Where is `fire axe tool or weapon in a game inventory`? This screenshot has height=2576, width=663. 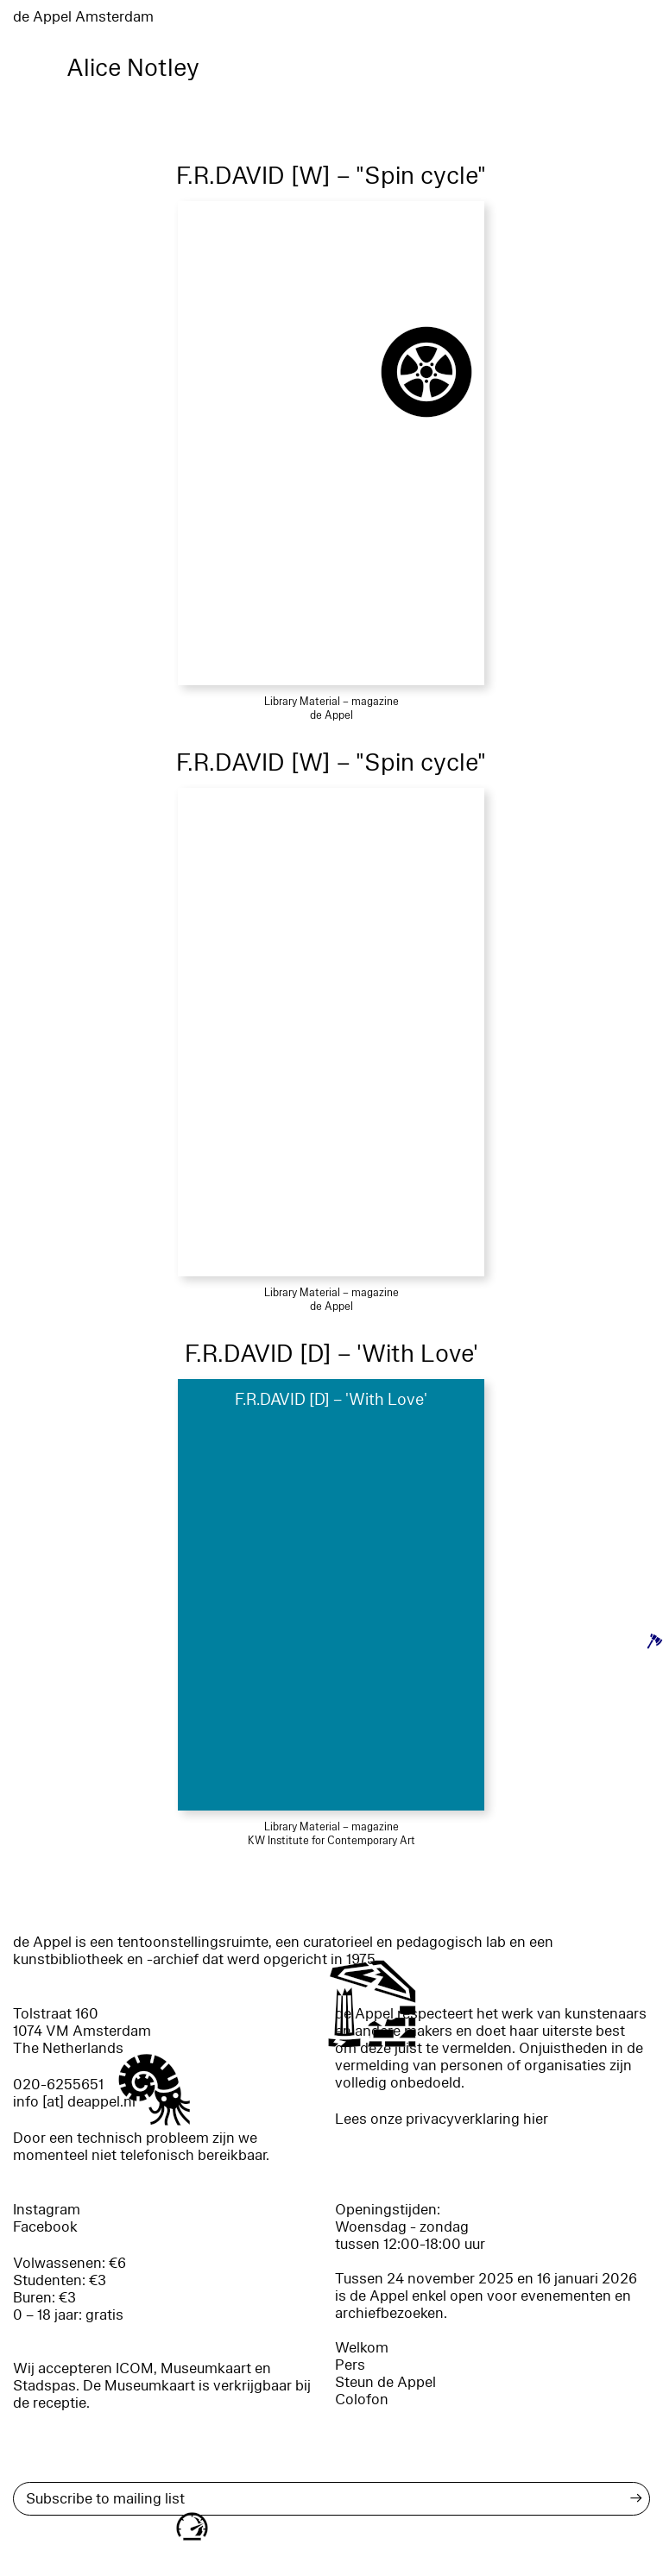
fire axe tool or weapon in a game inventory is located at coordinates (654, 1641).